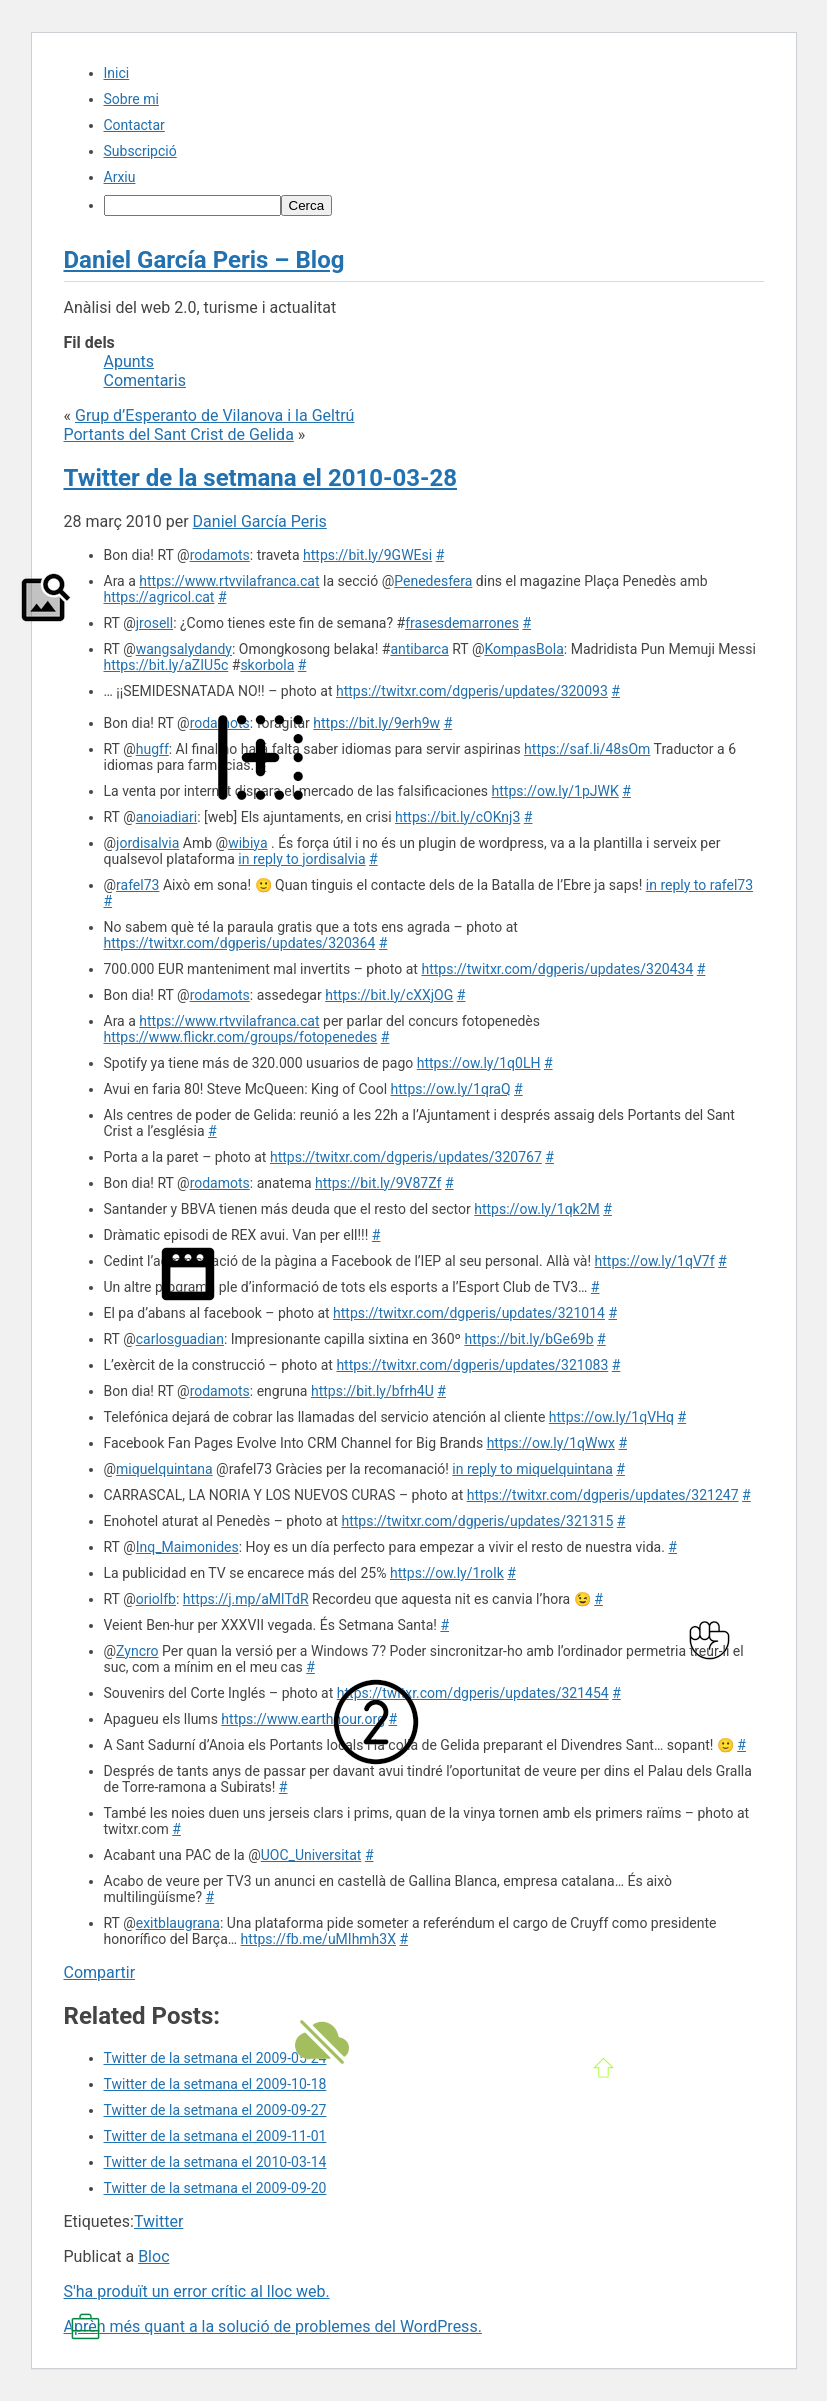 This screenshot has width=827, height=2401. Describe the element at coordinates (188, 1274) in the screenshot. I see `access oven or cooking controls` at that location.